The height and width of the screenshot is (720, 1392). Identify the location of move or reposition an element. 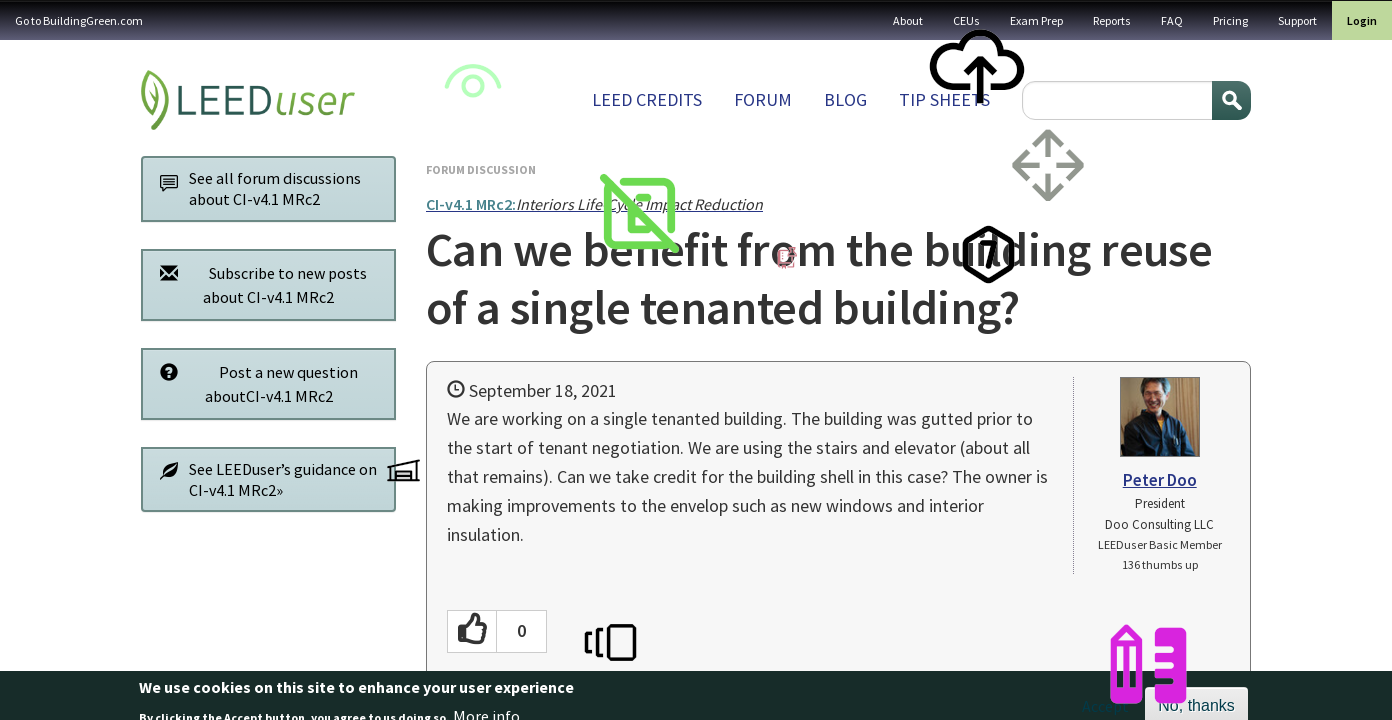
(1048, 168).